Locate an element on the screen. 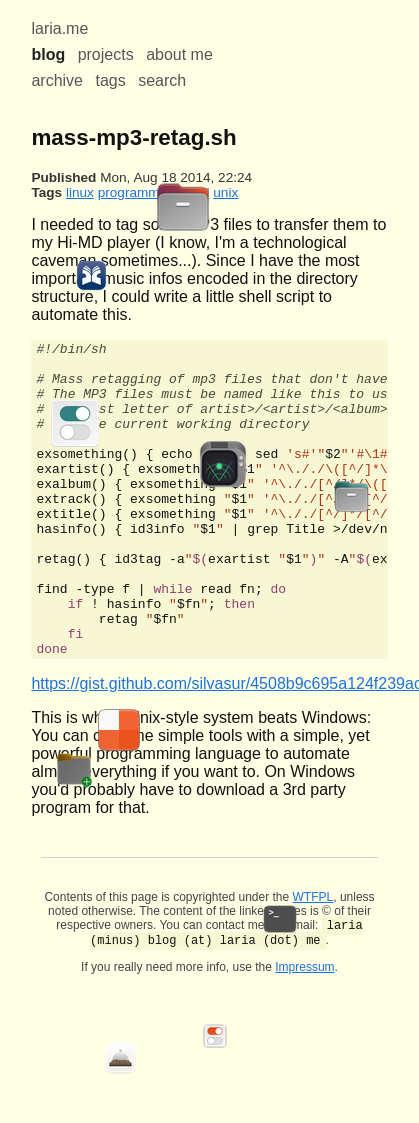 This screenshot has width=419, height=1123. open system services preferences is located at coordinates (120, 1057).